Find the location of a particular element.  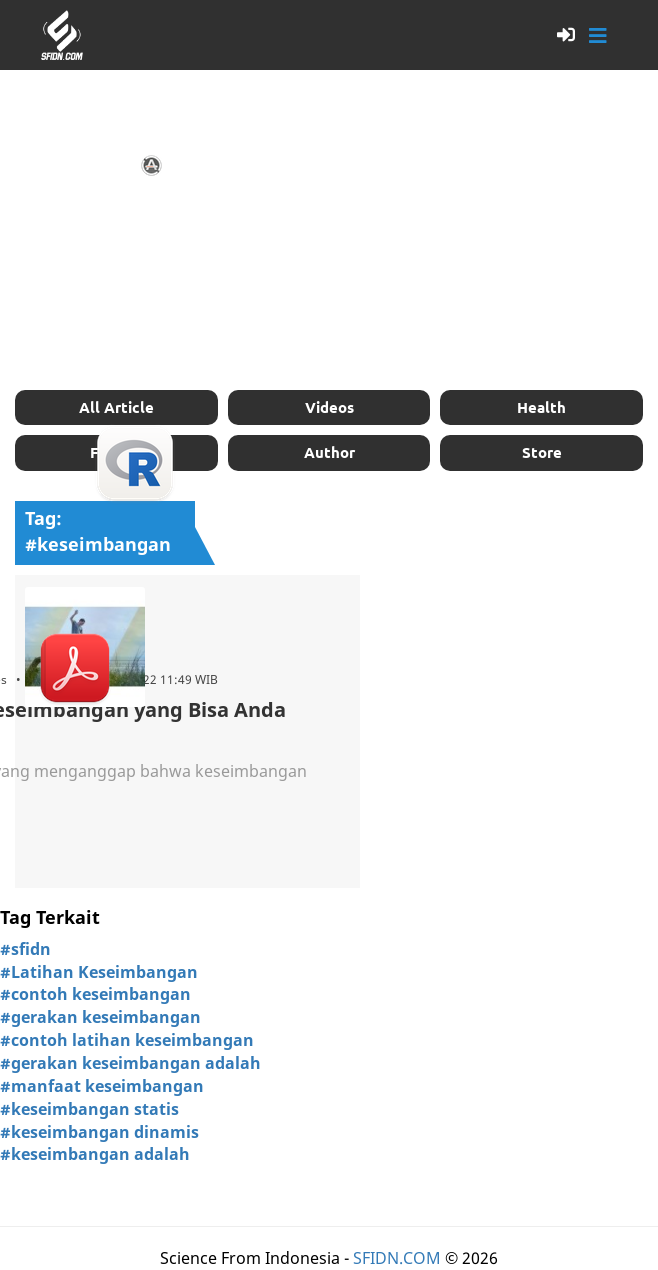

open R statistical computing application is located at coordinates (134, 463).